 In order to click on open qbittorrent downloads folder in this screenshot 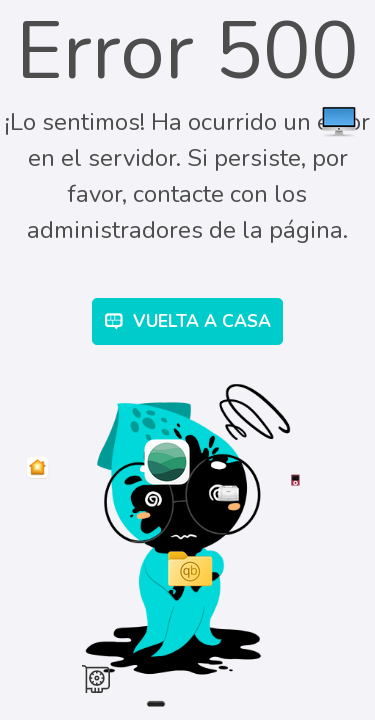, I will do `click(190, 570)`.